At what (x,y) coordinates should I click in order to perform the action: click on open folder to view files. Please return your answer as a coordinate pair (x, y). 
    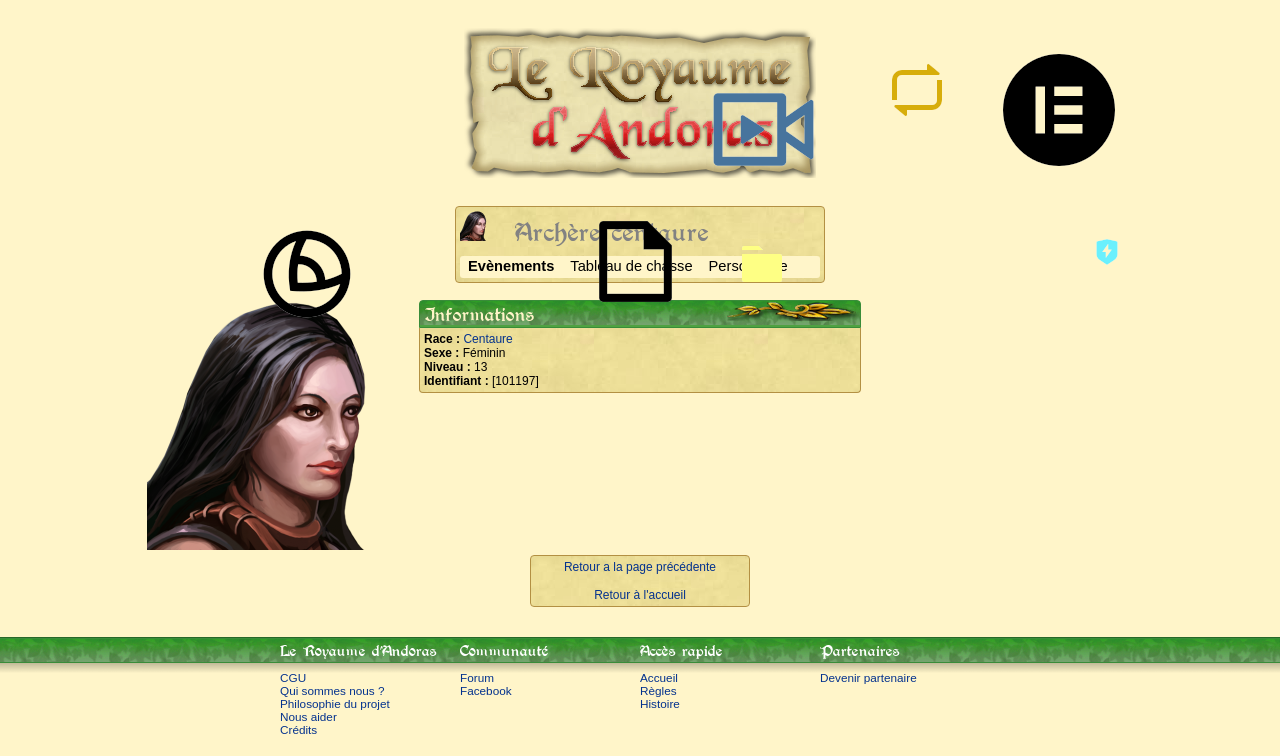
    Looking at the image, I should click on (762, 264).